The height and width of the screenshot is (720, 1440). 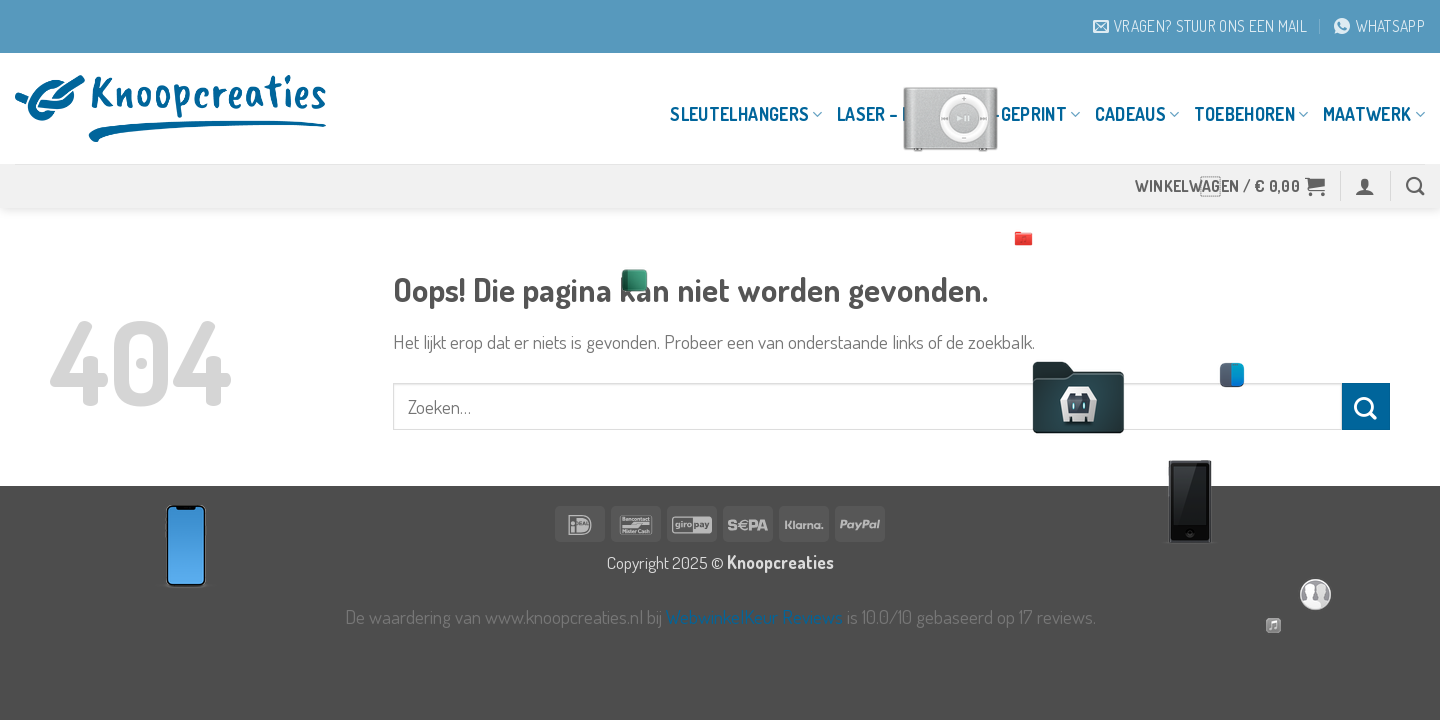 I want to click on open Rectangle window management app, so click(x=1232, y=375).